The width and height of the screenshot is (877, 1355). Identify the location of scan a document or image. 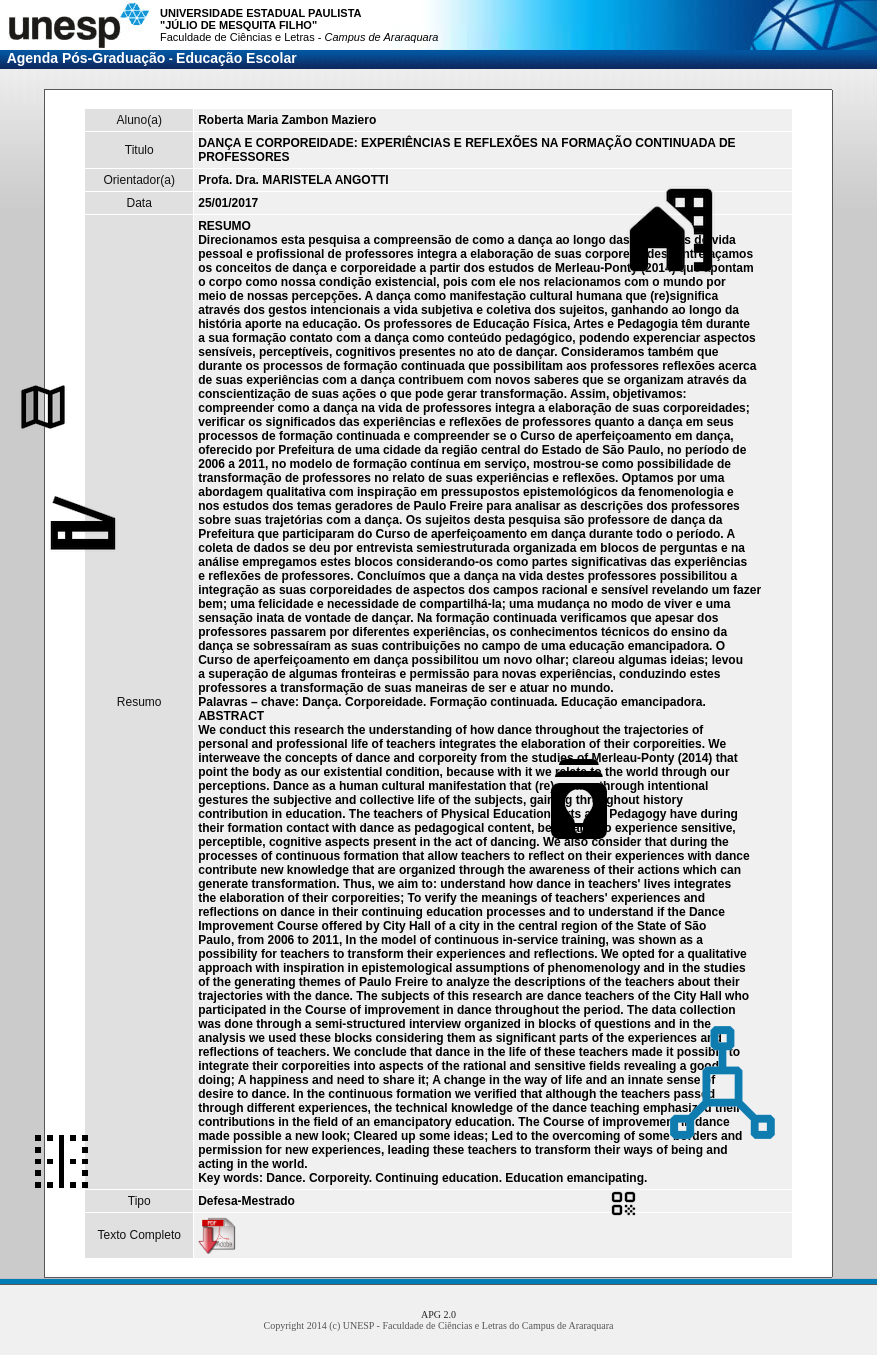
(83, 521).